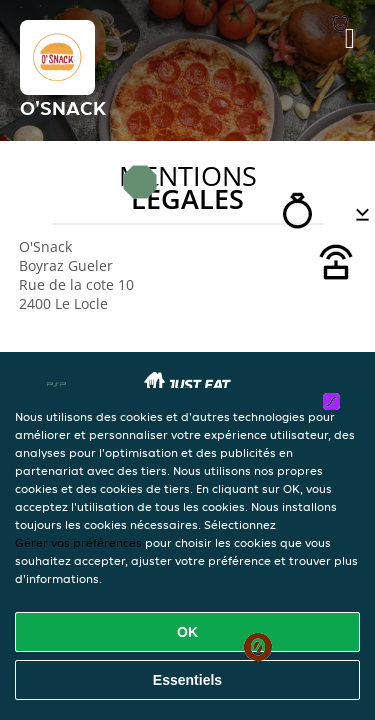  Describe the element at coordinates (340, 23) in the screenshot. I see `select bear avatar or profile icon` at that location.